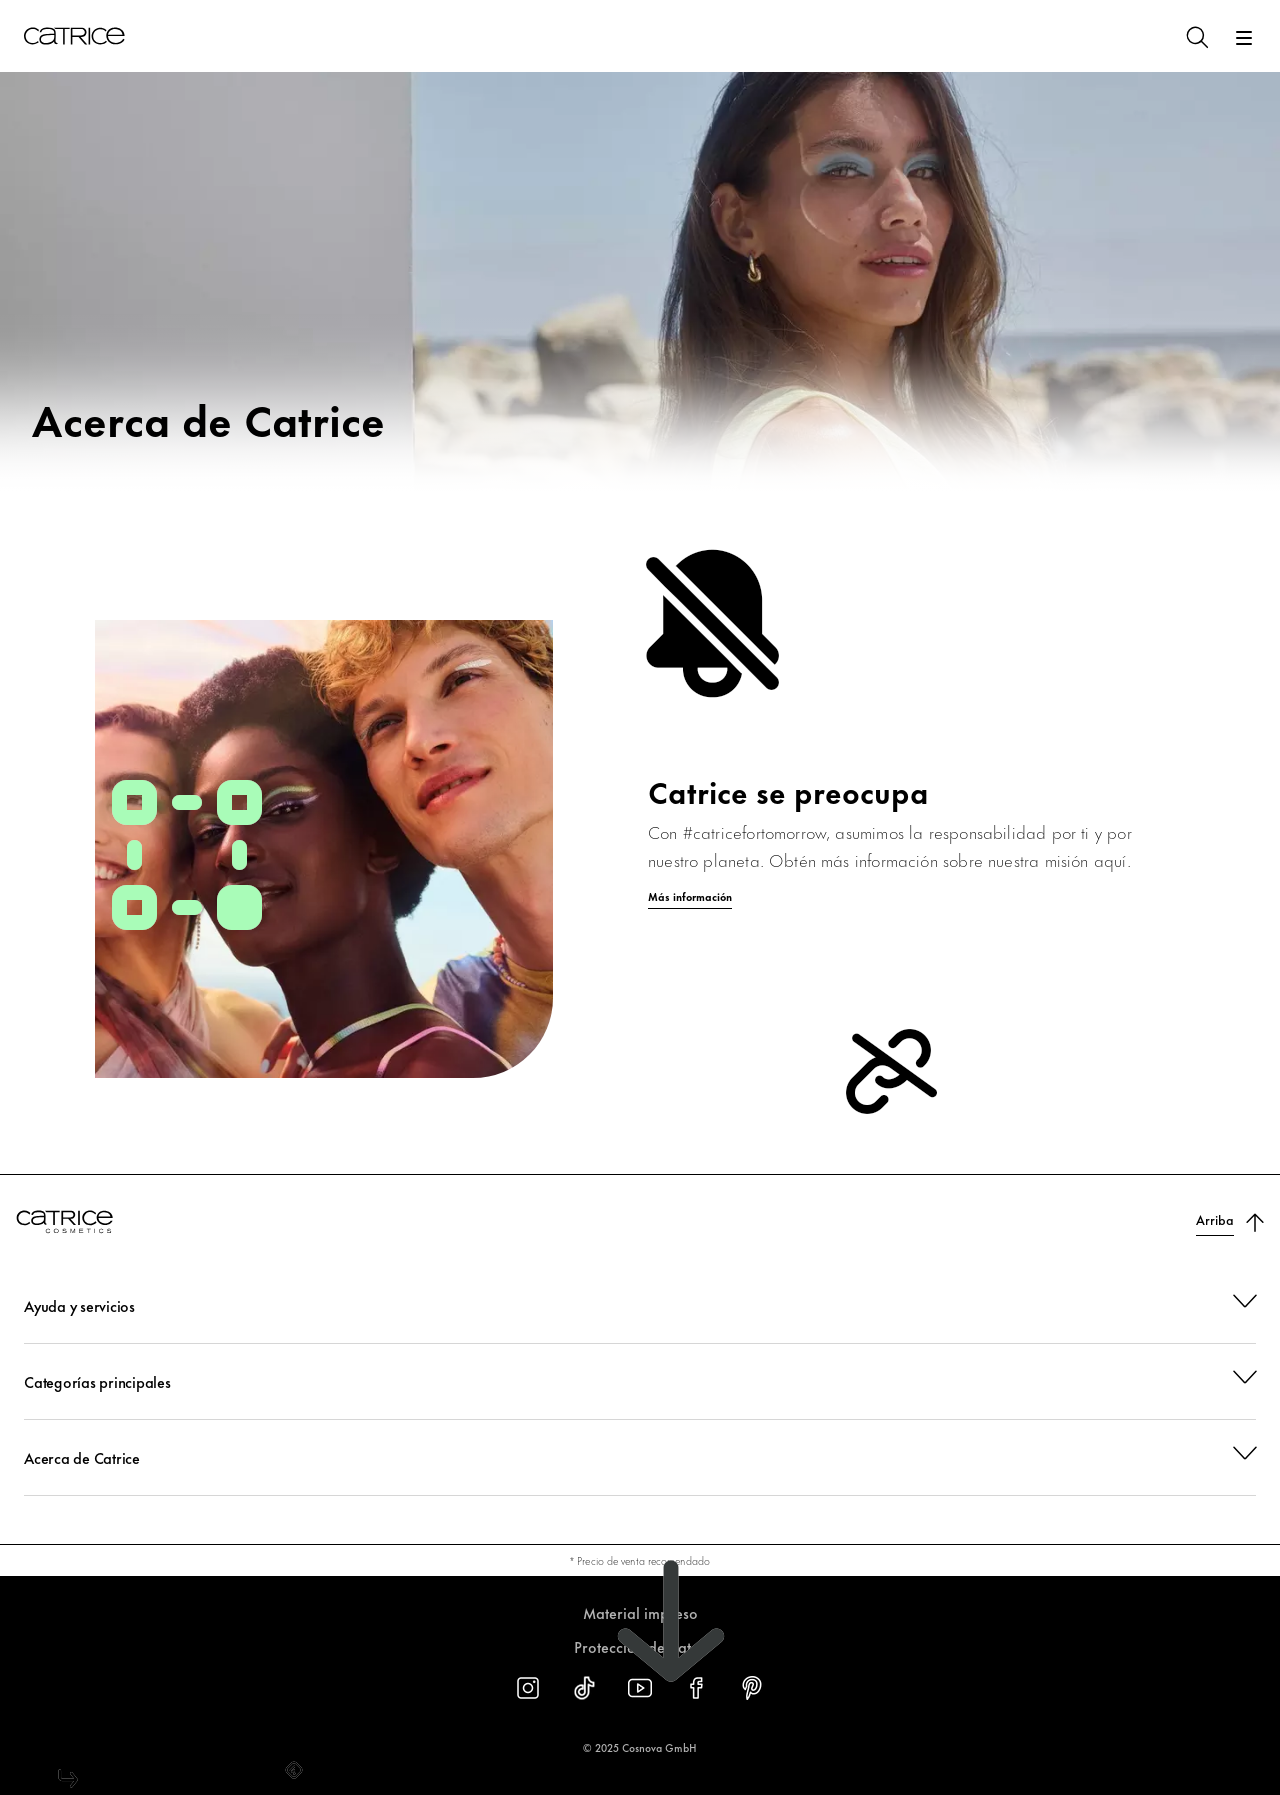 The width and height of the screenshot is (1280, 1795). Describe the element at coordinates (294, 1770) in the screenshot. I see `open feedly app` at that location.